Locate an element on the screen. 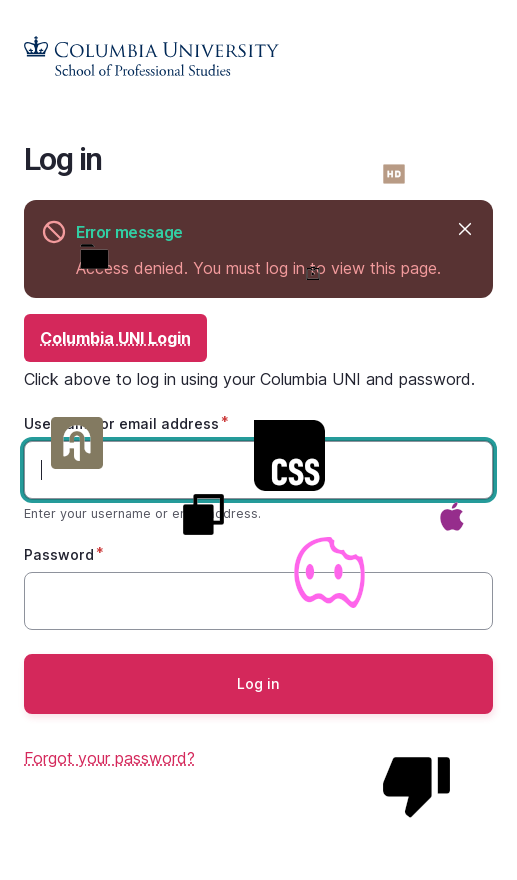  start a presentation slideshow is located at coordinates (313, 274).